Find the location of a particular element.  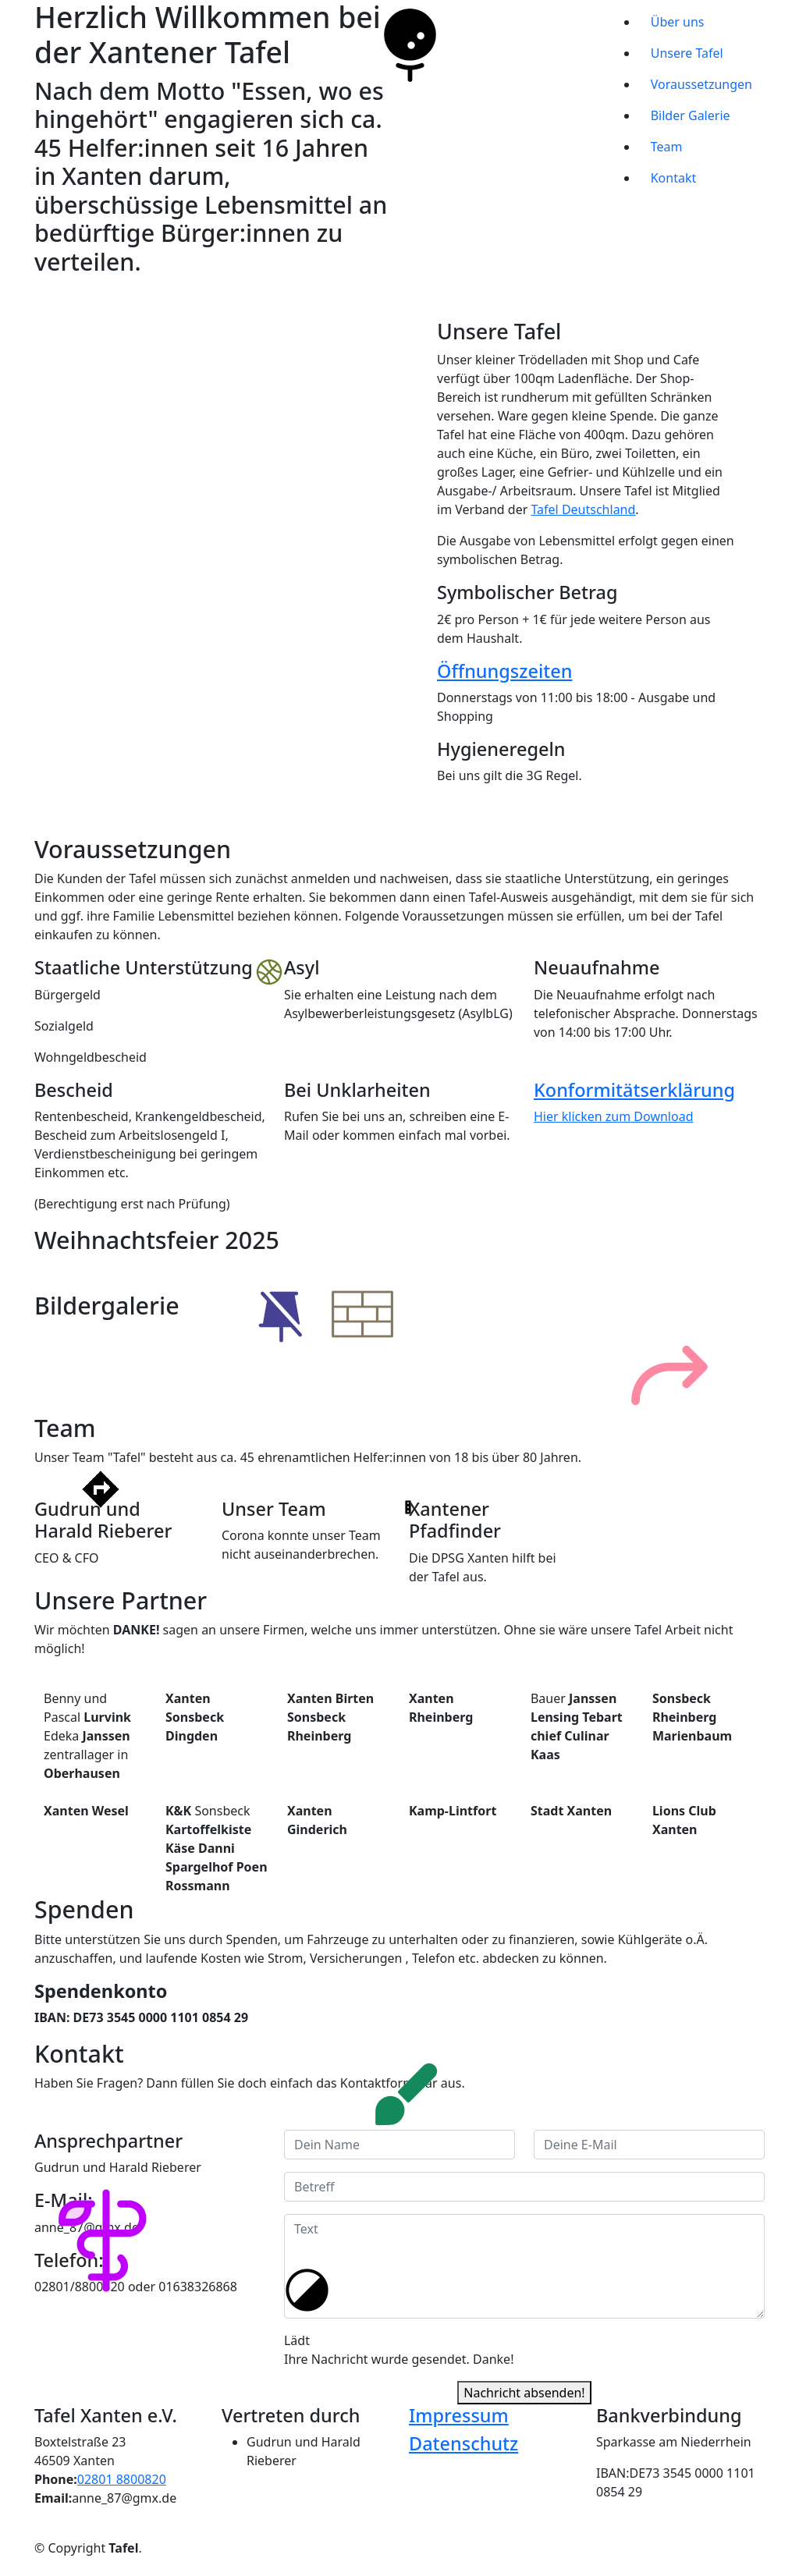

toggle contrast or dark/light mode is located at coordinates (307, 2290).